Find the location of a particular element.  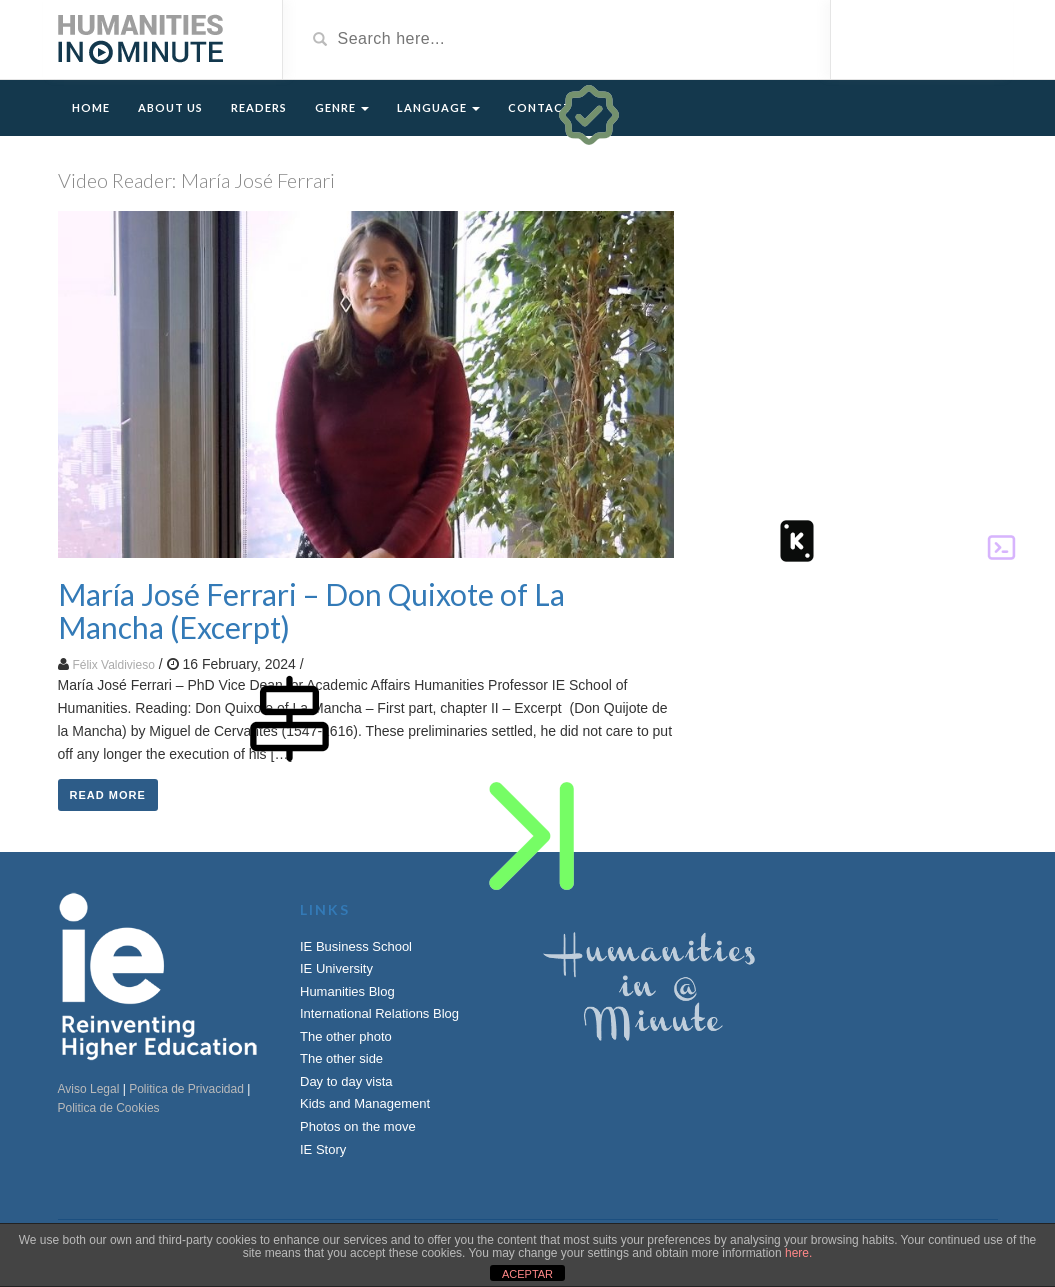

indicates verified or authenticated status is located at coordinates (589, 115).